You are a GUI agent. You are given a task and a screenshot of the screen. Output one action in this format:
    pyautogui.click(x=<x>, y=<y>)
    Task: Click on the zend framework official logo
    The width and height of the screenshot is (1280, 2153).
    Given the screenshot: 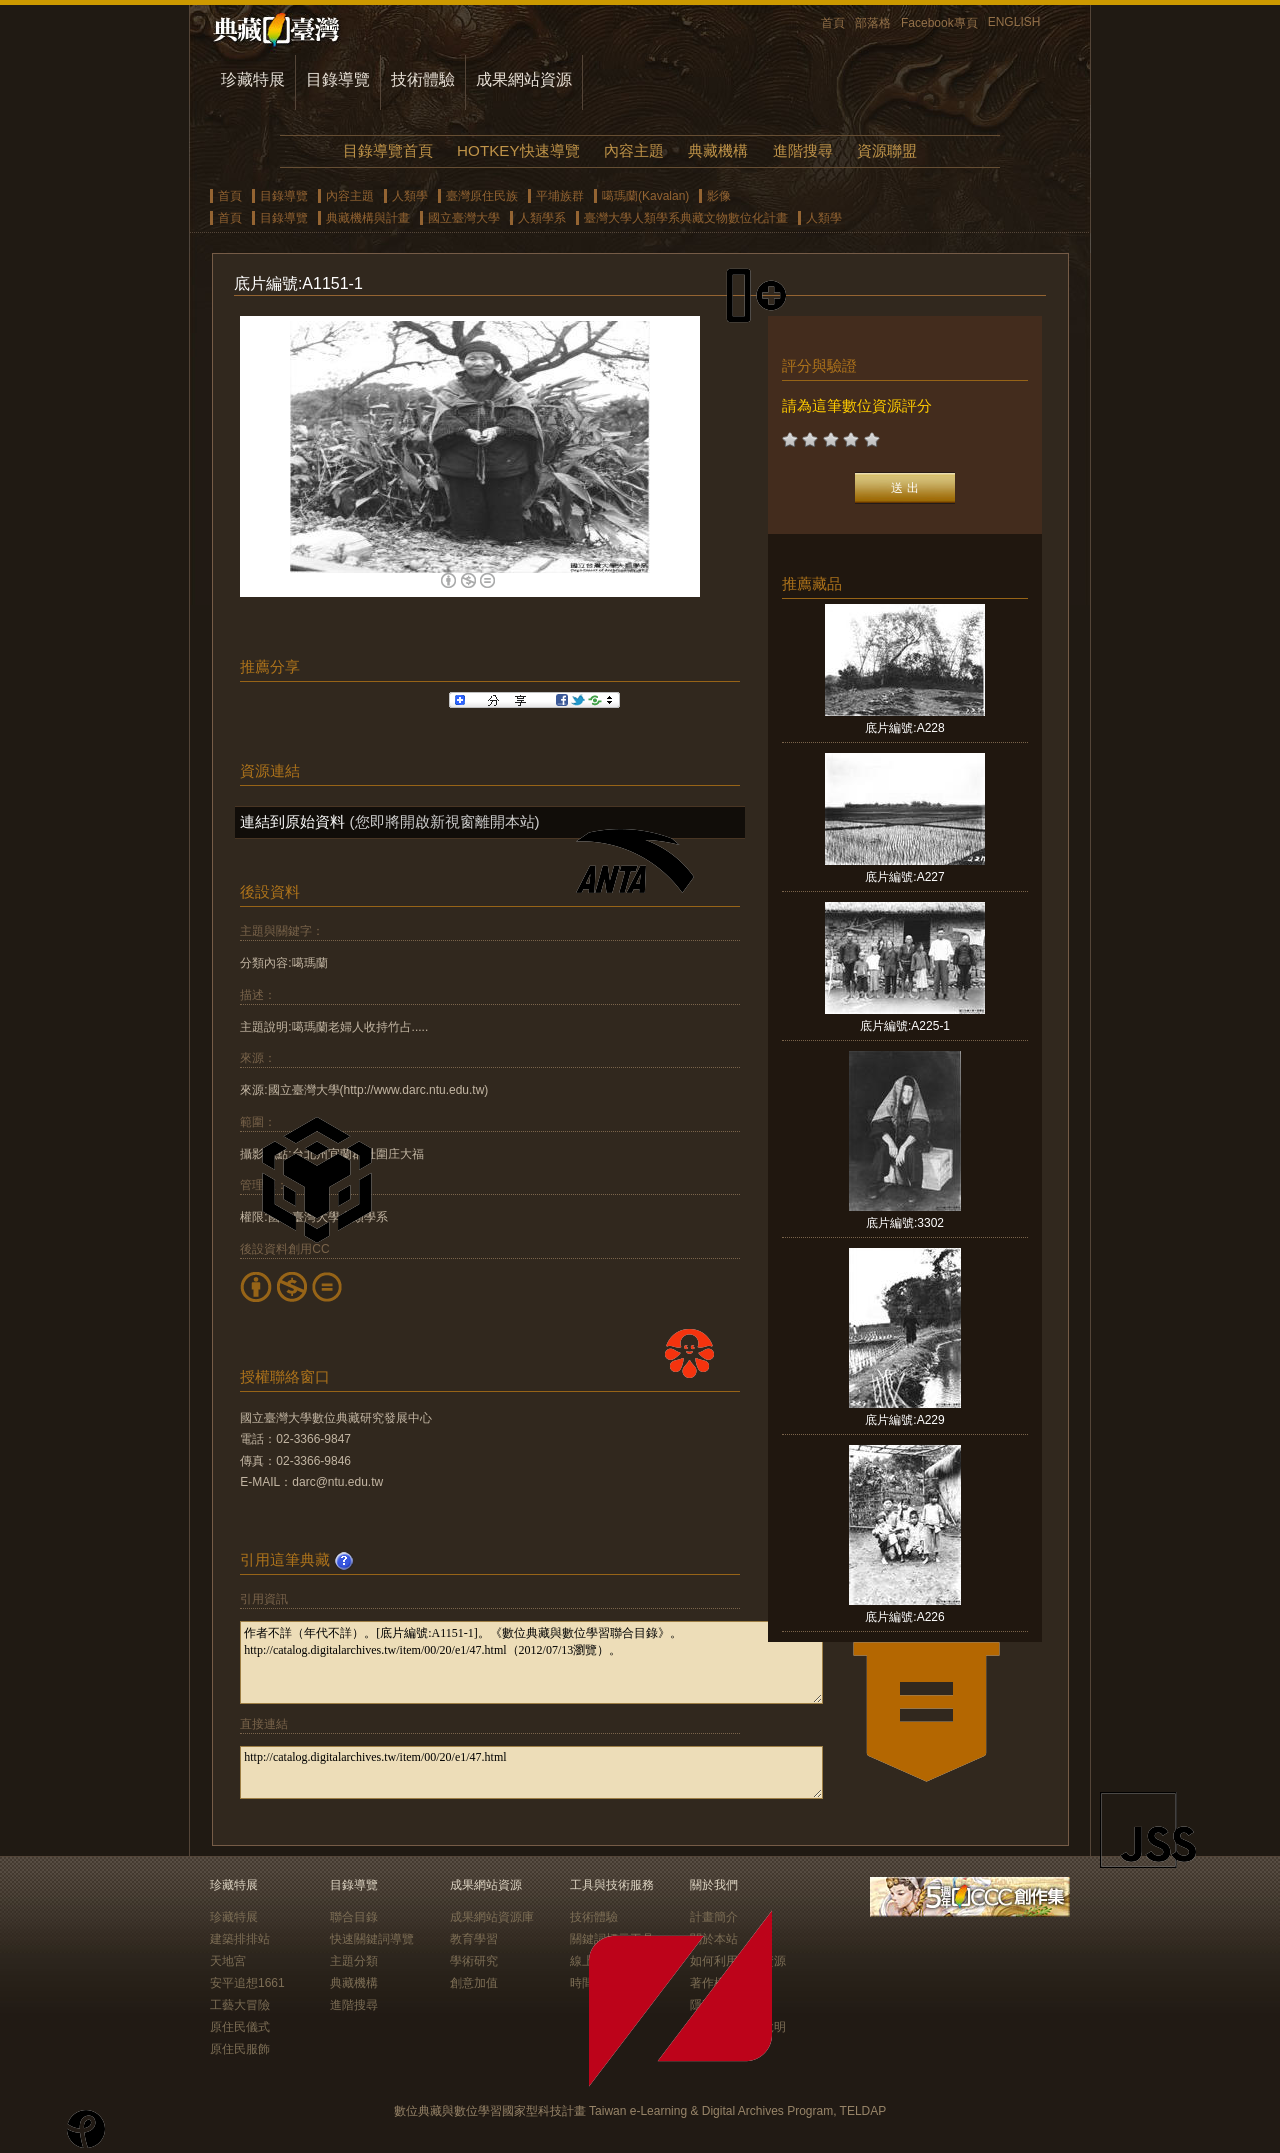 What is the action you would take?
    pyautogui.click(x=680, y=1998)
    